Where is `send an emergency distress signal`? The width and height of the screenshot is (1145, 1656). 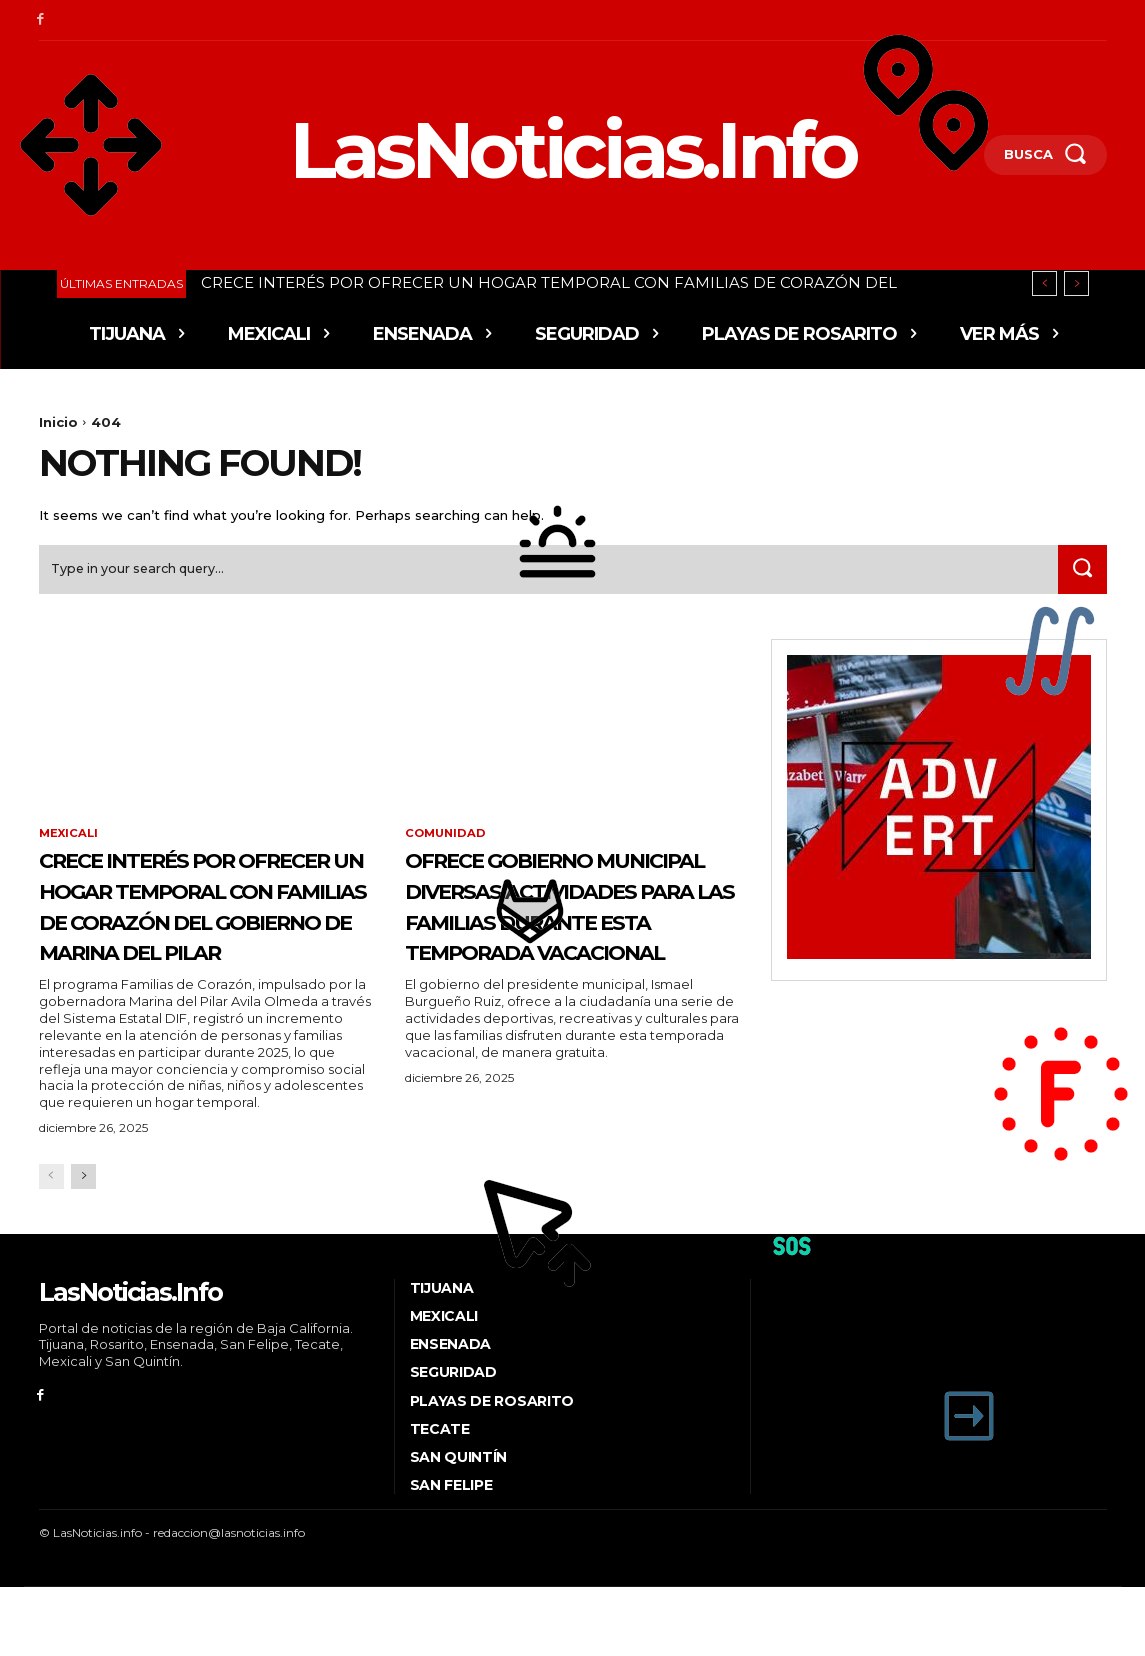
send an emergency distress signal is located at coordinates (792, 1246).